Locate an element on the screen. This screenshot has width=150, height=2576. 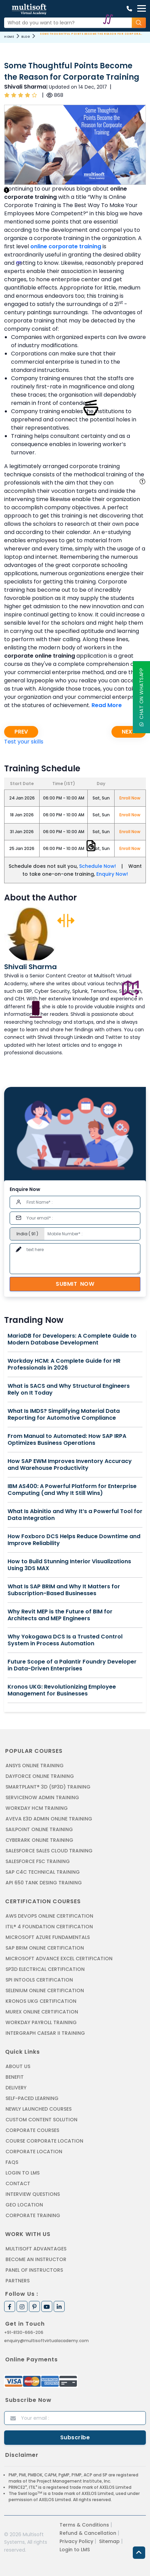
indicates step one in a multi-step process is located at coordinates (7, 190).